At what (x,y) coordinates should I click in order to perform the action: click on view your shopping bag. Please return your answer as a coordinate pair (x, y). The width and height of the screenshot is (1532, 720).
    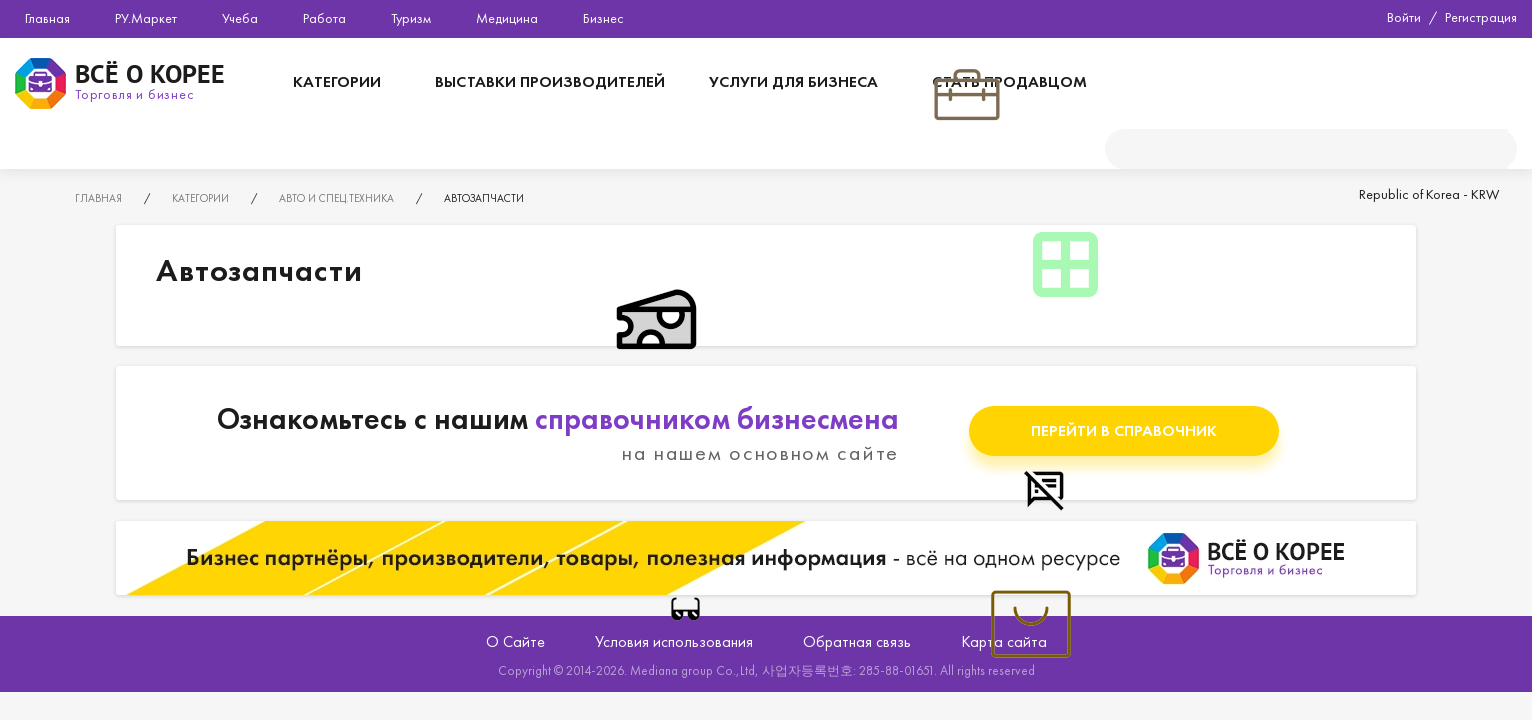
    Looking at the image, I should click on (1031, 624).